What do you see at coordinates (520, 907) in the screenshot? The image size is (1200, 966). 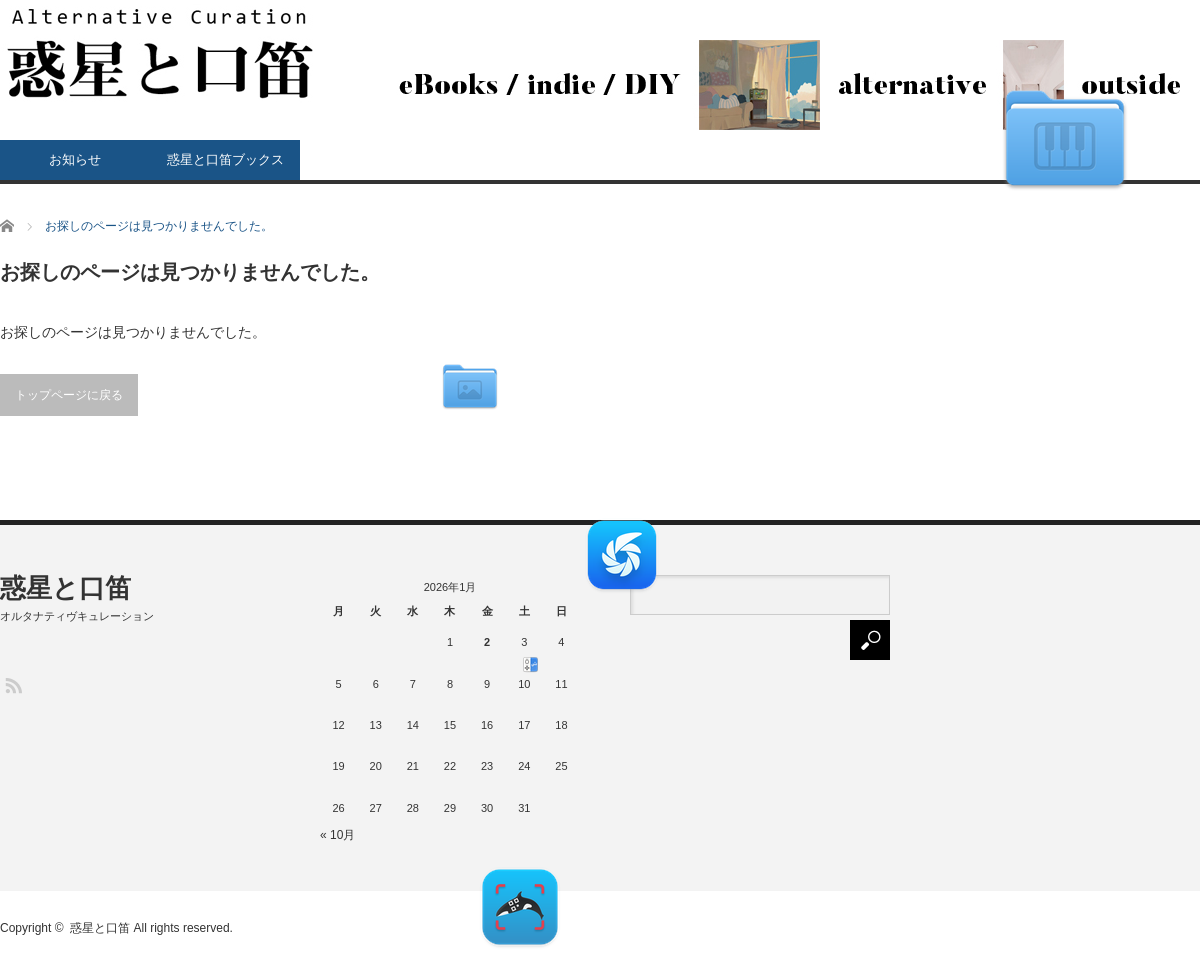 I see `open qrca qr code scanner app` at bounding box center [520, 907].